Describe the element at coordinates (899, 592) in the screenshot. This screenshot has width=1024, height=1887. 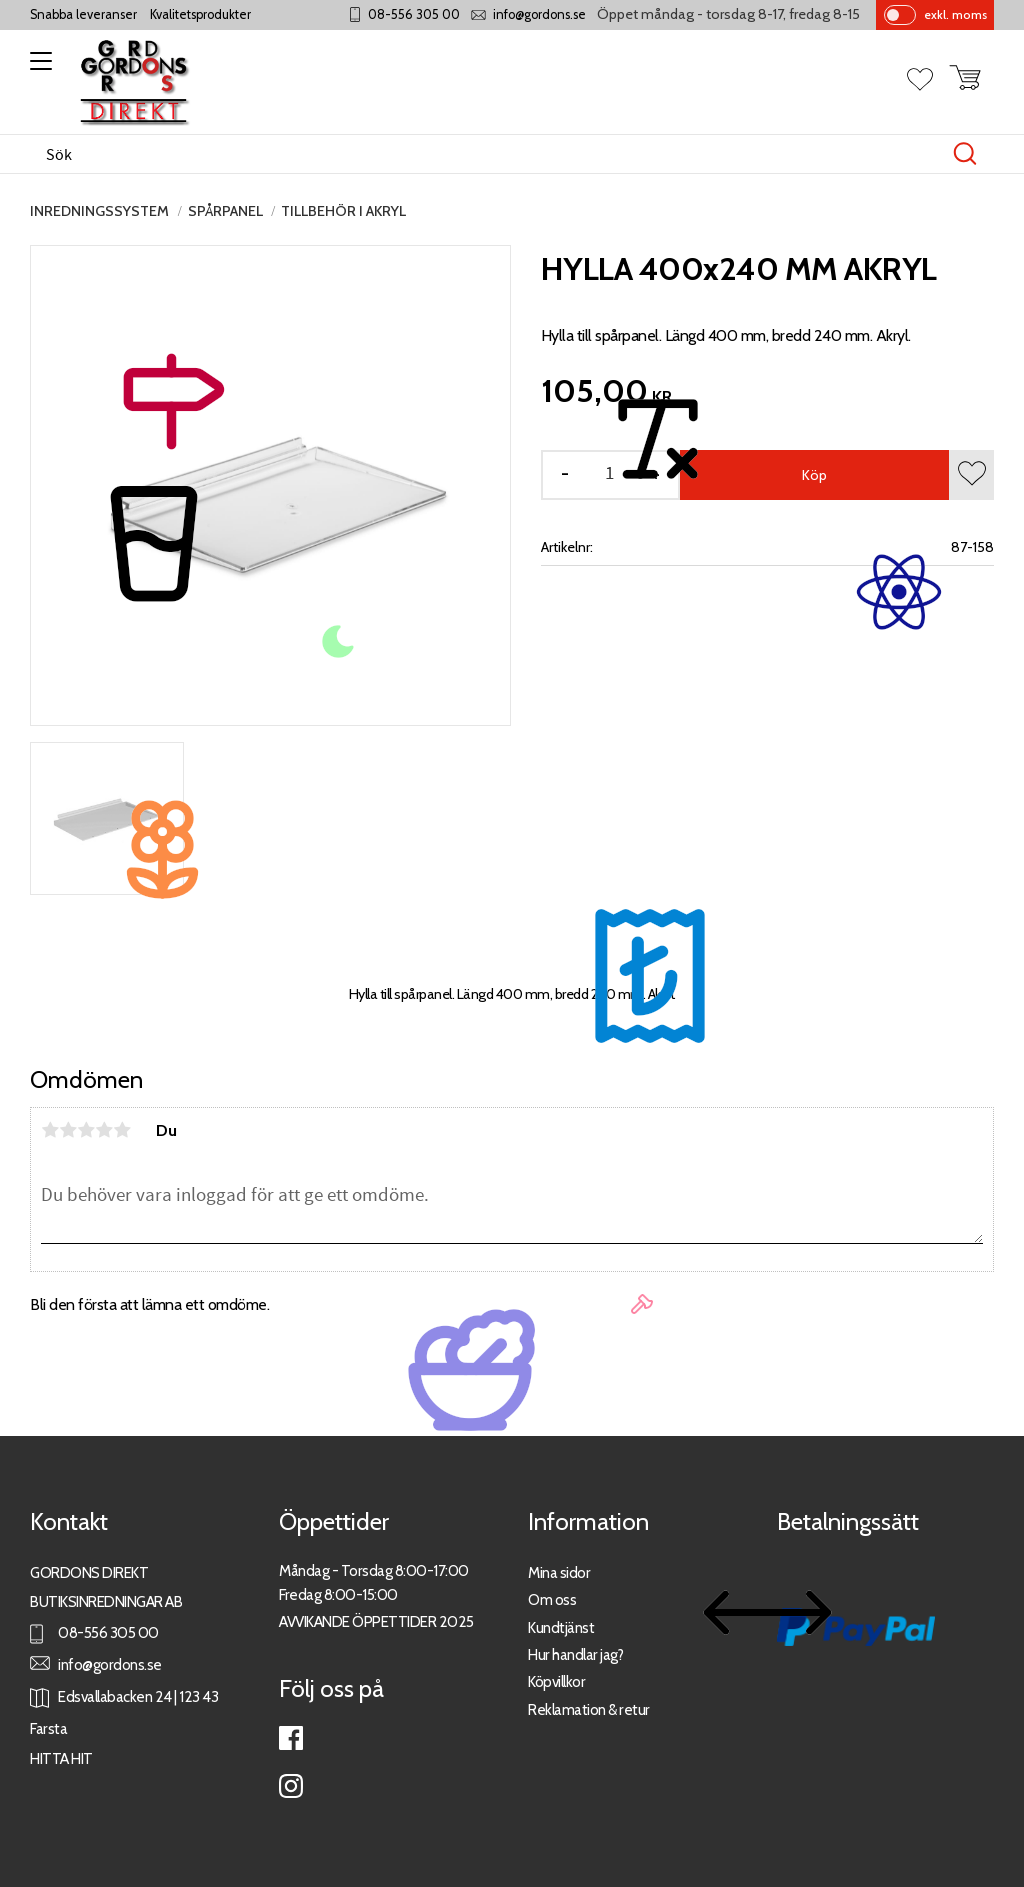
I see `React framework or library logo` at that location.